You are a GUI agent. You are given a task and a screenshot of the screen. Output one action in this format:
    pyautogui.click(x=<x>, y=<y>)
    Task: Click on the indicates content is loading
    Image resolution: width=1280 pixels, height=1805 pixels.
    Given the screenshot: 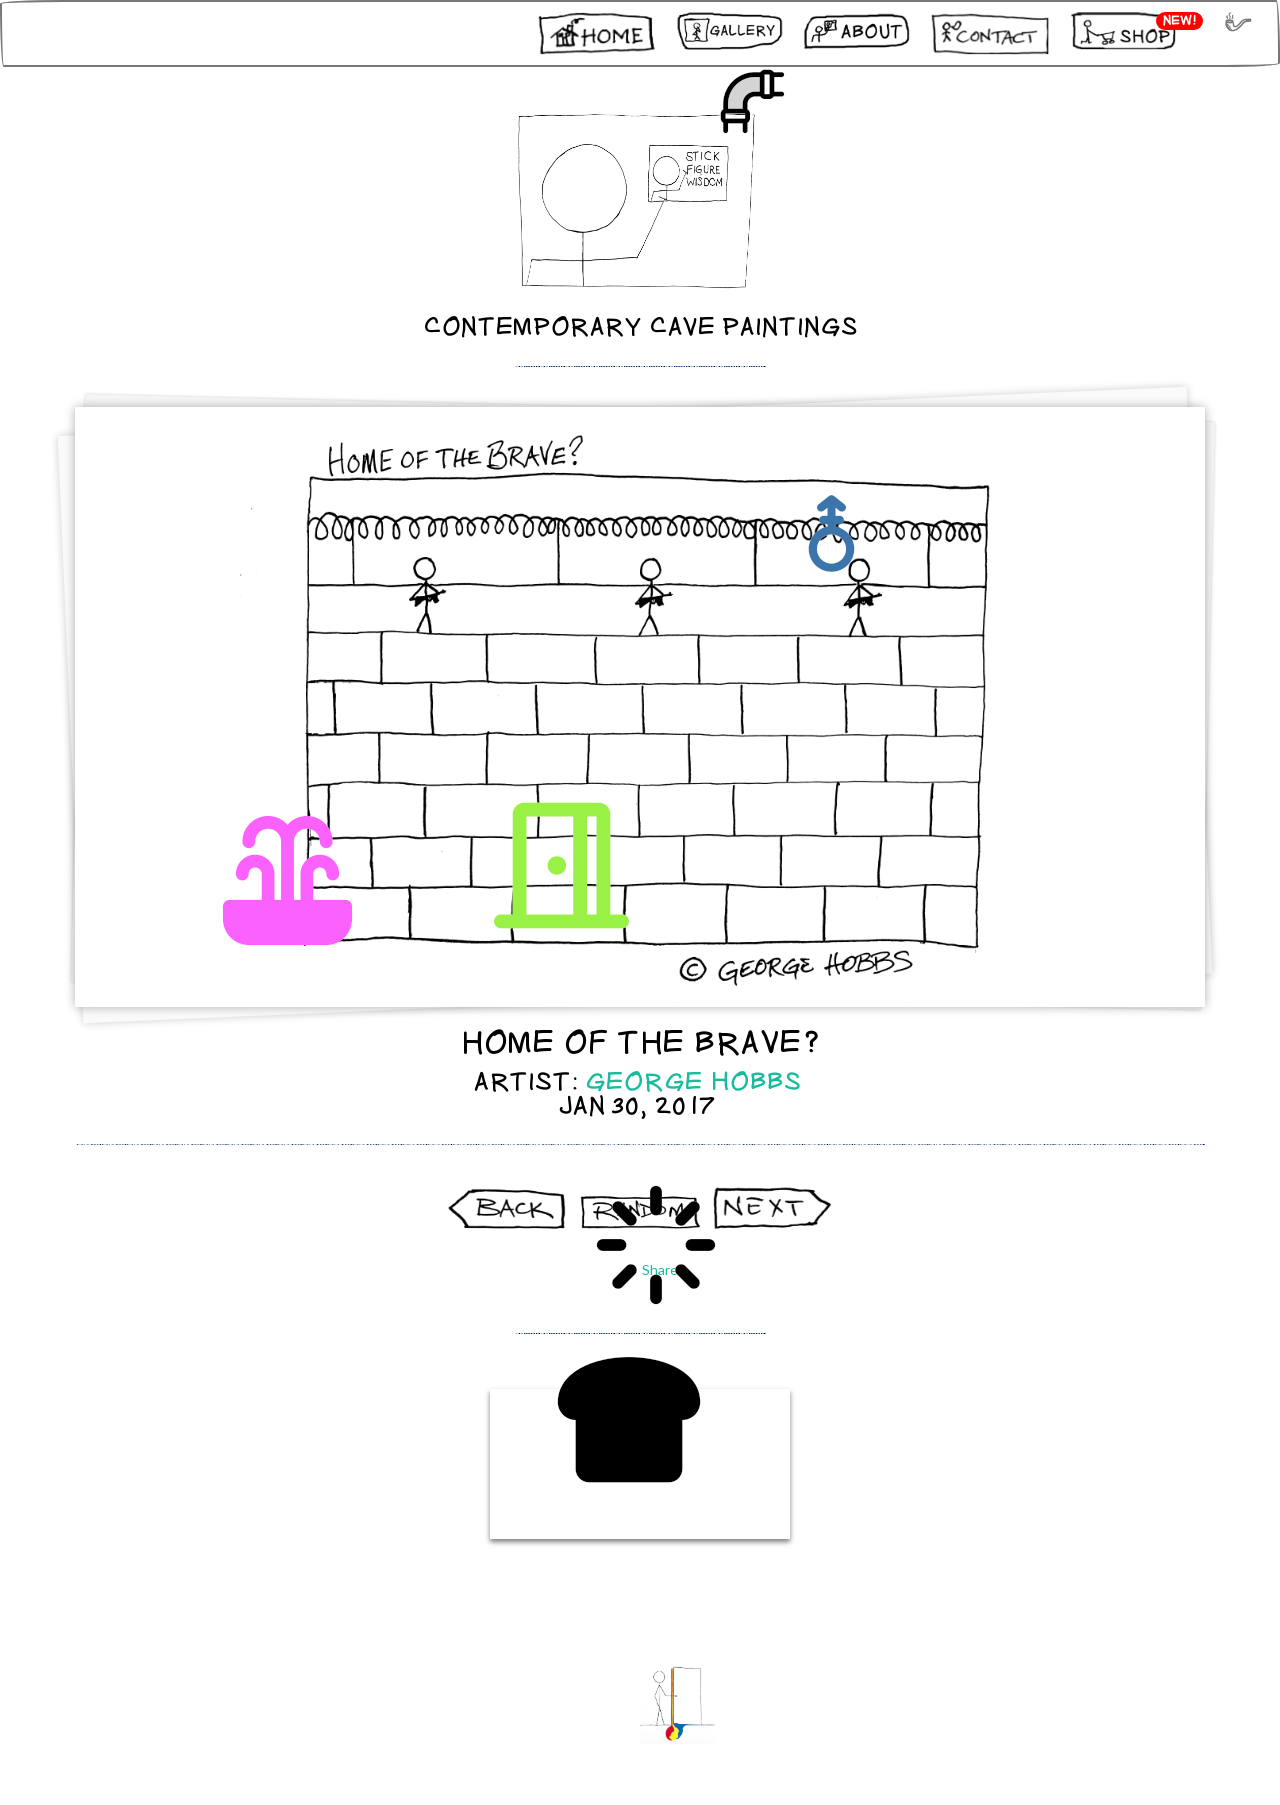 What is the action you would take?
    pyautogui.click(x=656, y=1245)
    